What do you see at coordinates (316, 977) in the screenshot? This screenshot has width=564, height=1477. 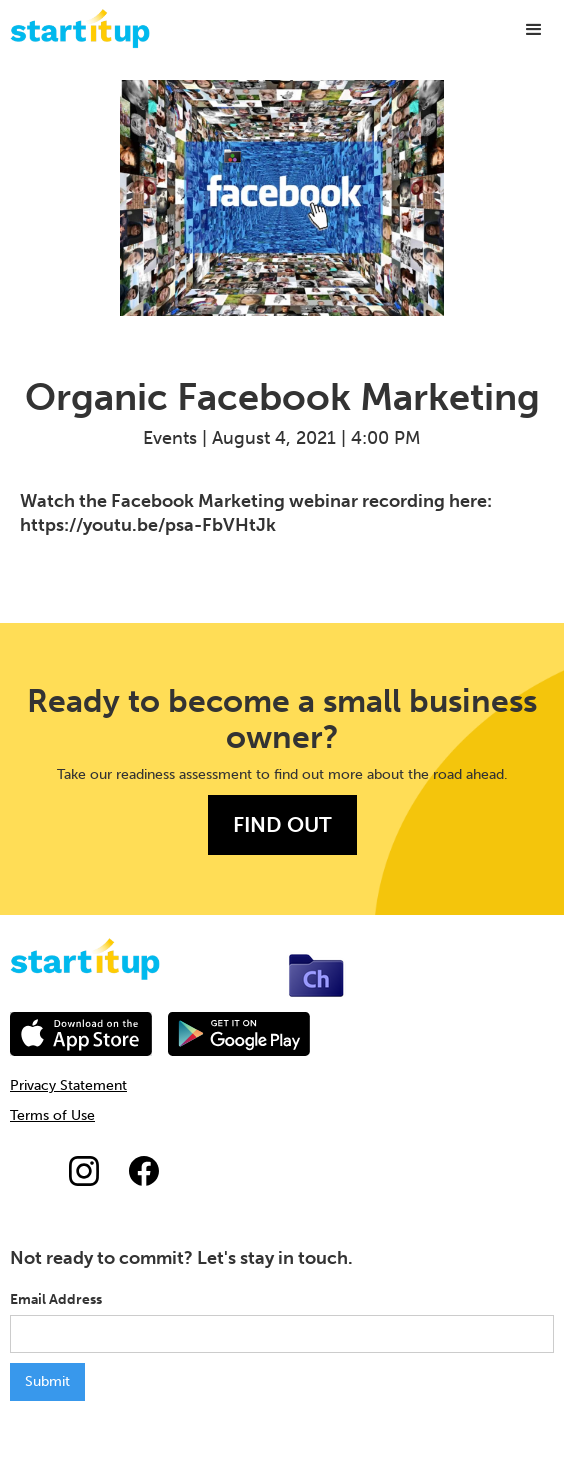 I see `open adobe character animator project folder` at bounding box center [316, 977].